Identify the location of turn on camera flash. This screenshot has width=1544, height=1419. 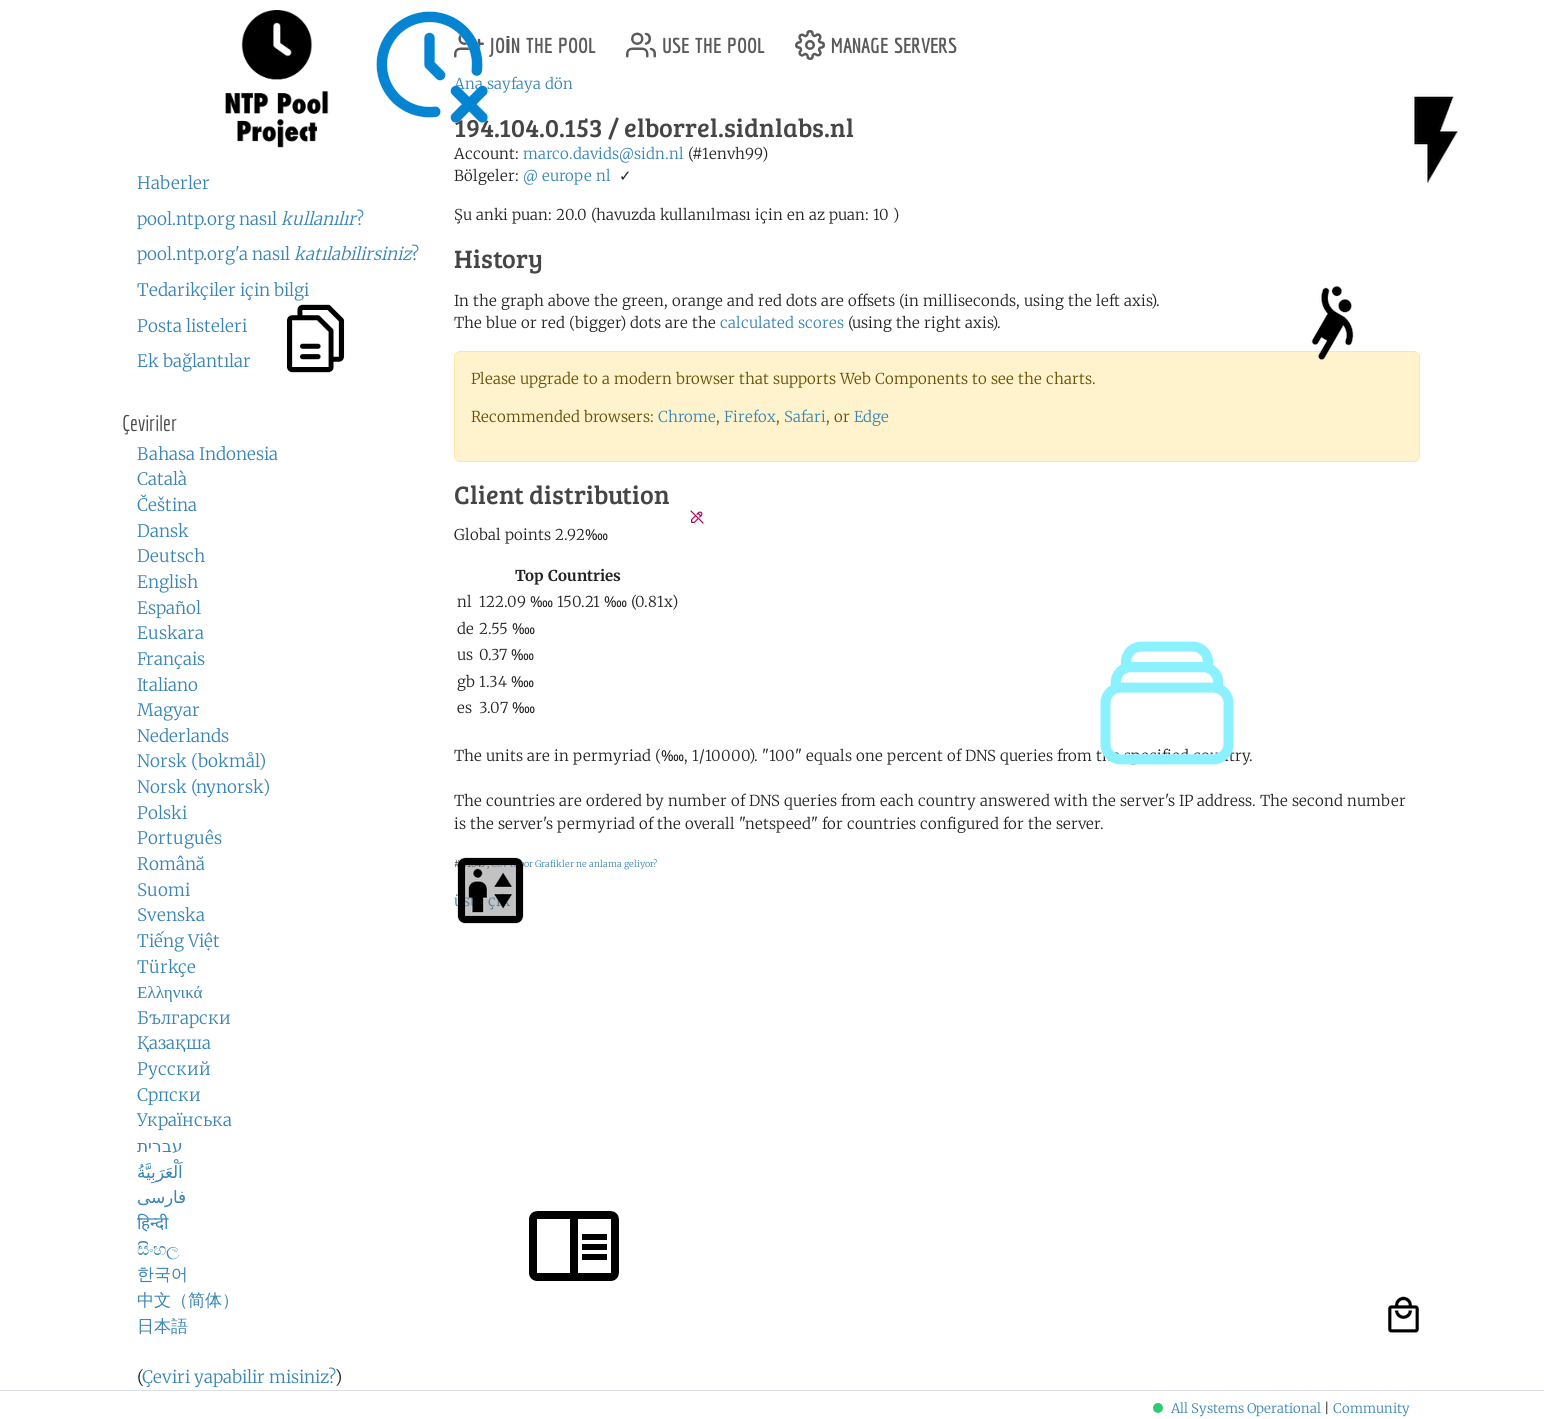
(1436, 140).